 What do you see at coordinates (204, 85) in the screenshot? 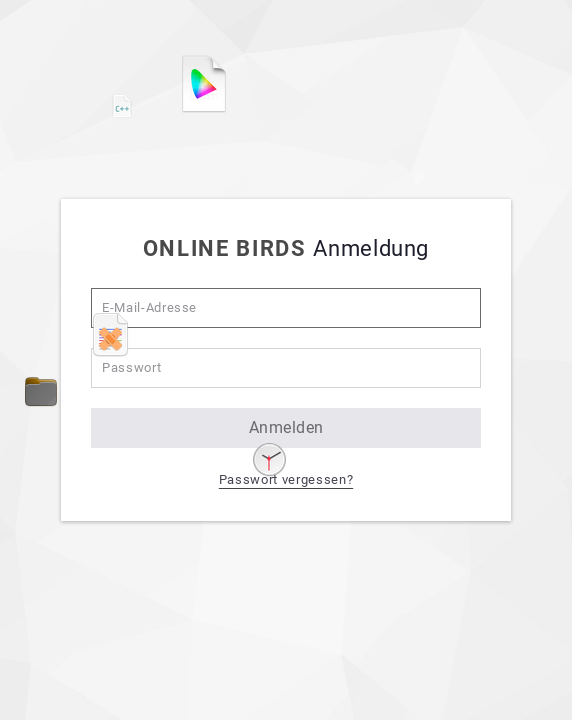
I see `color profile document for color management` at bounding box center [204, 85].